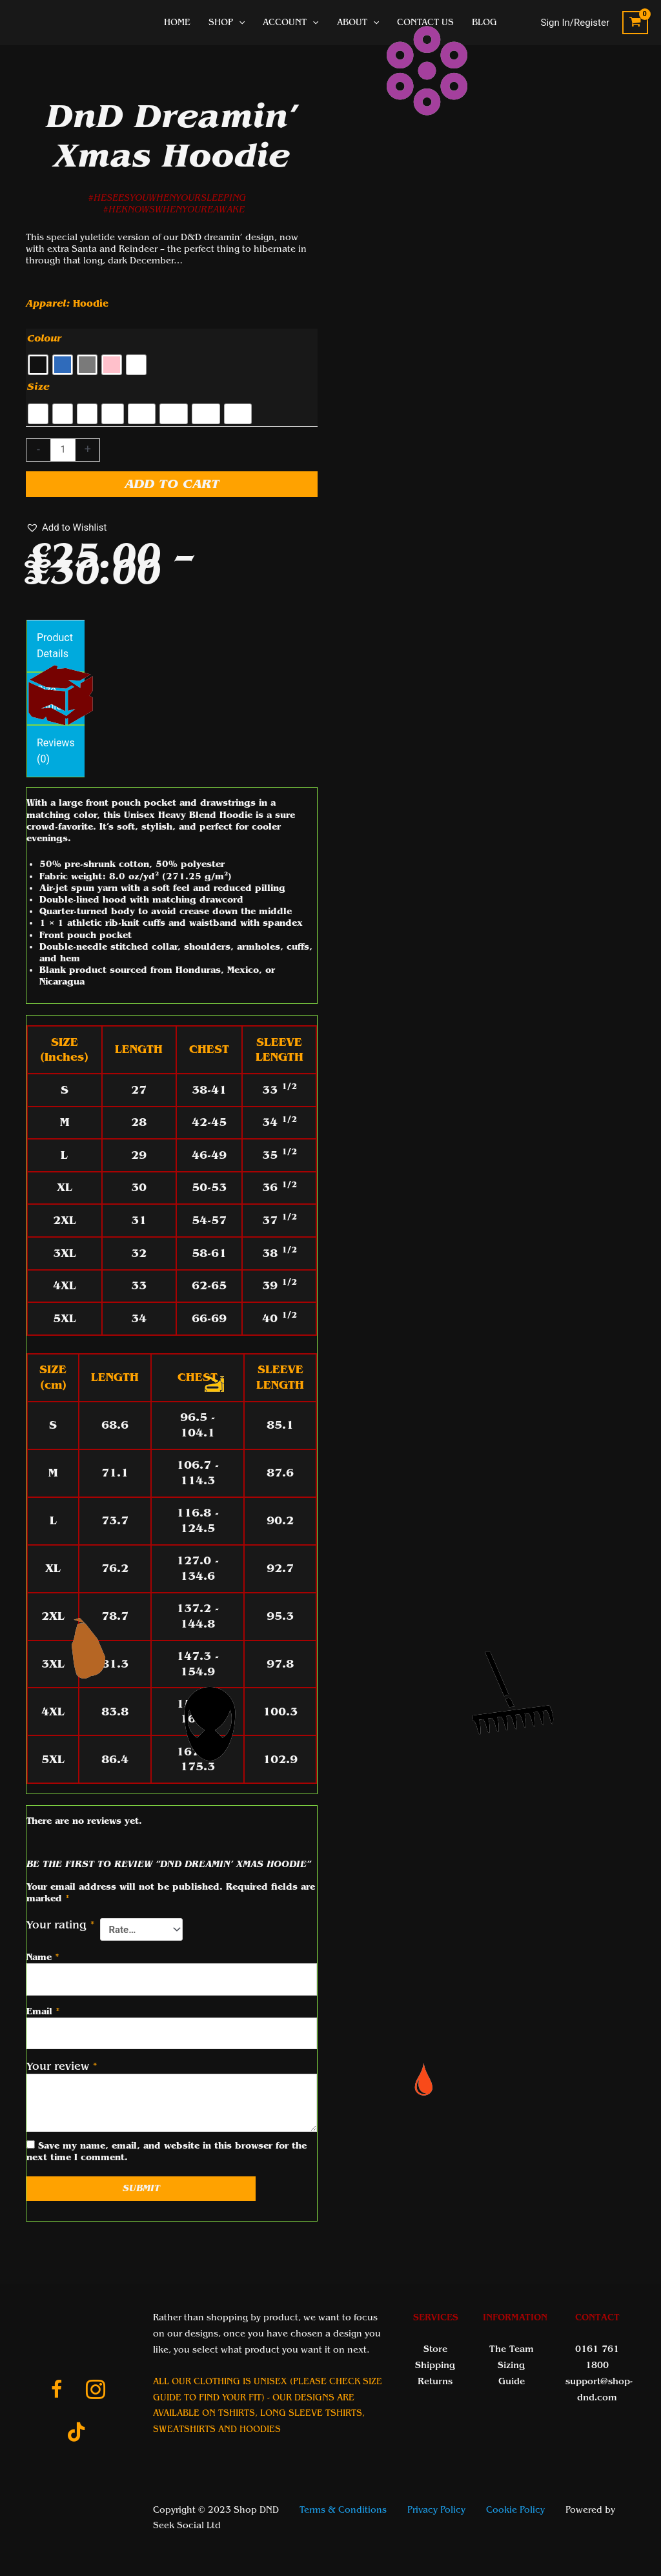 The width and height of the screenshot is (661, 2576). Describe the element at coordinates (513, 1693) in the screenshot. I see `access gardening tools or yard work features` at that location.